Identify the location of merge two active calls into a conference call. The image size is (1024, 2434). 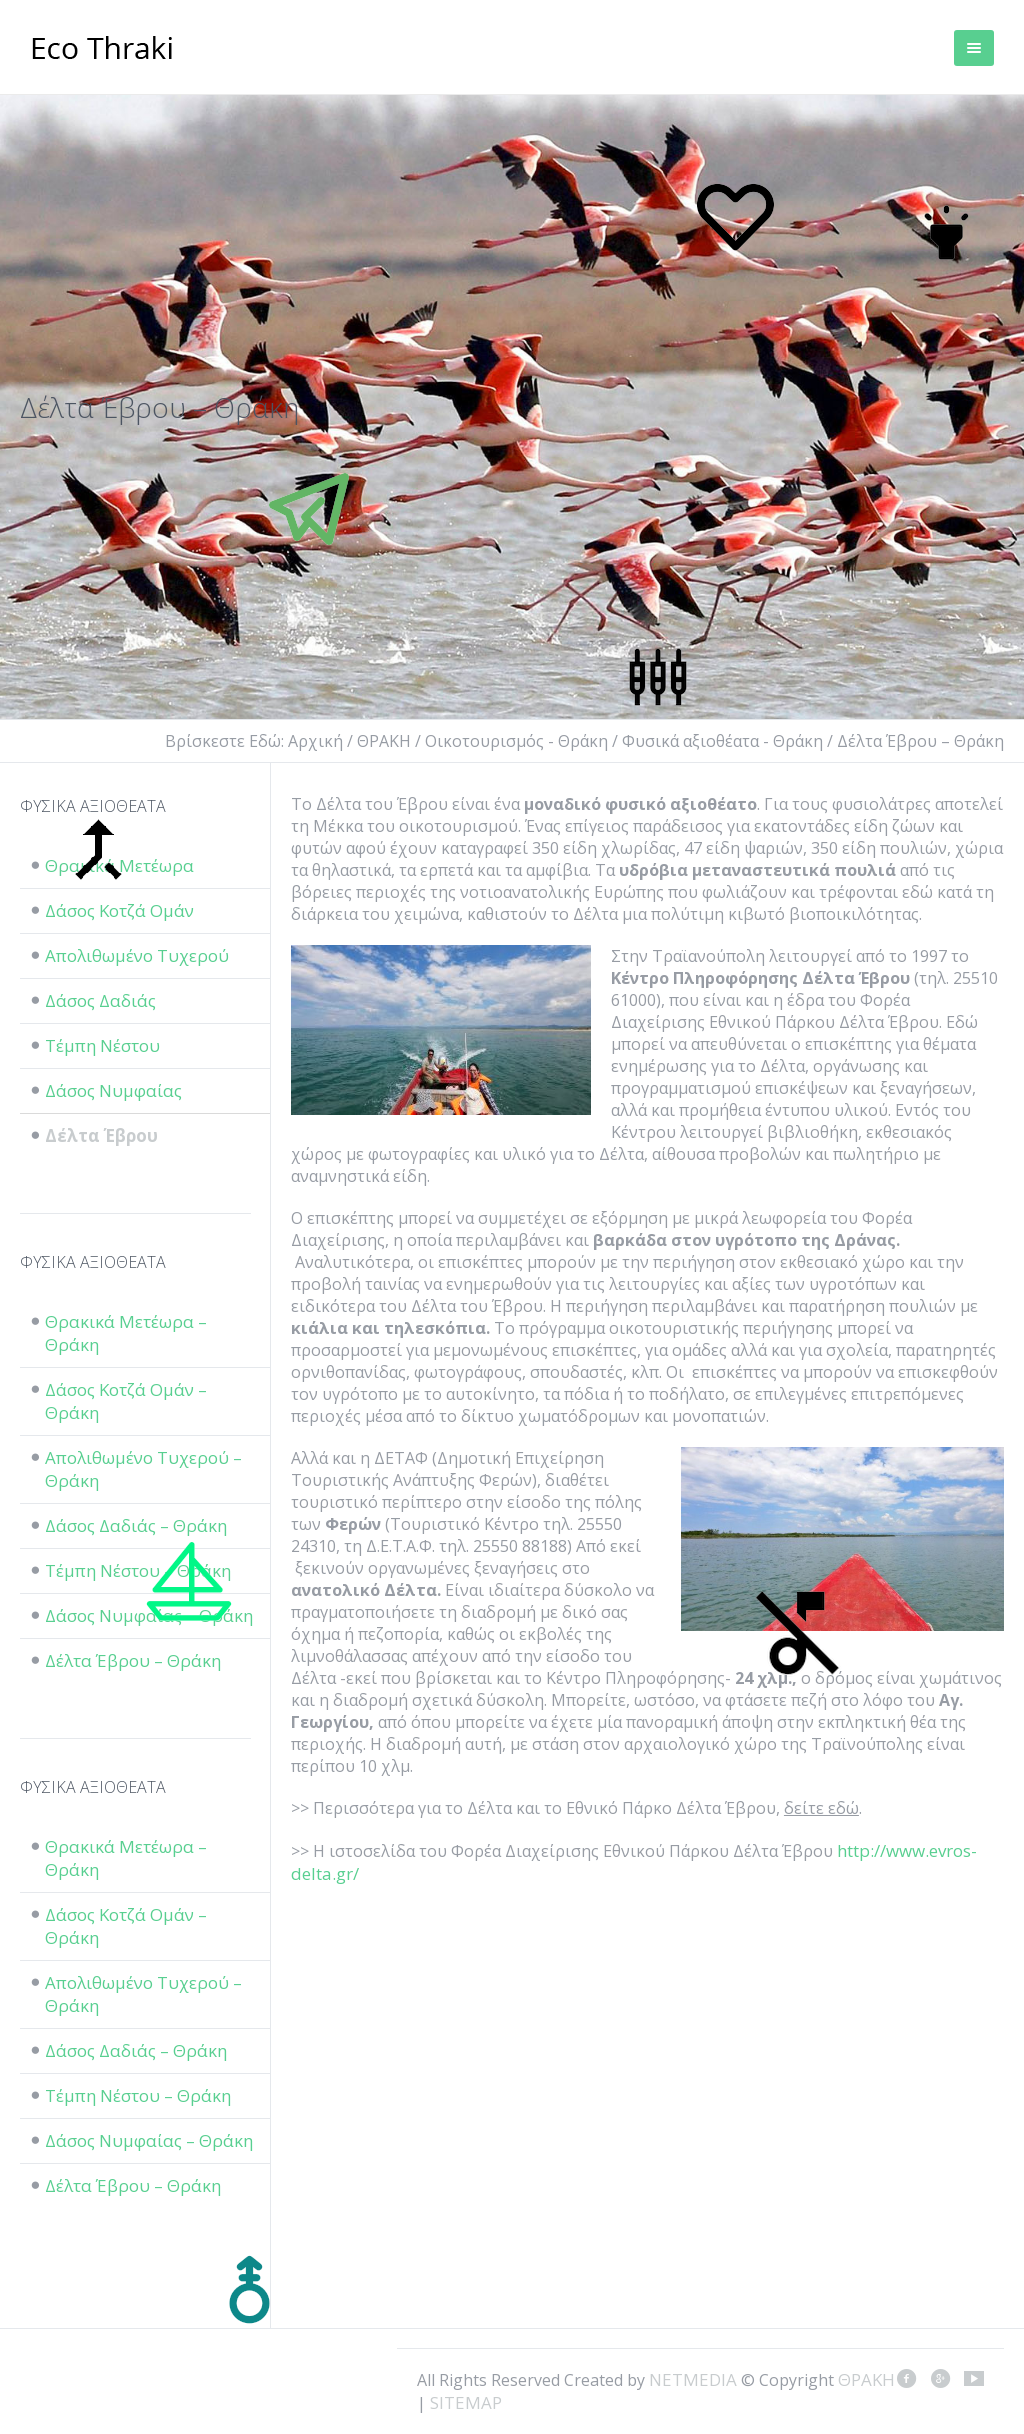
(98, 849).